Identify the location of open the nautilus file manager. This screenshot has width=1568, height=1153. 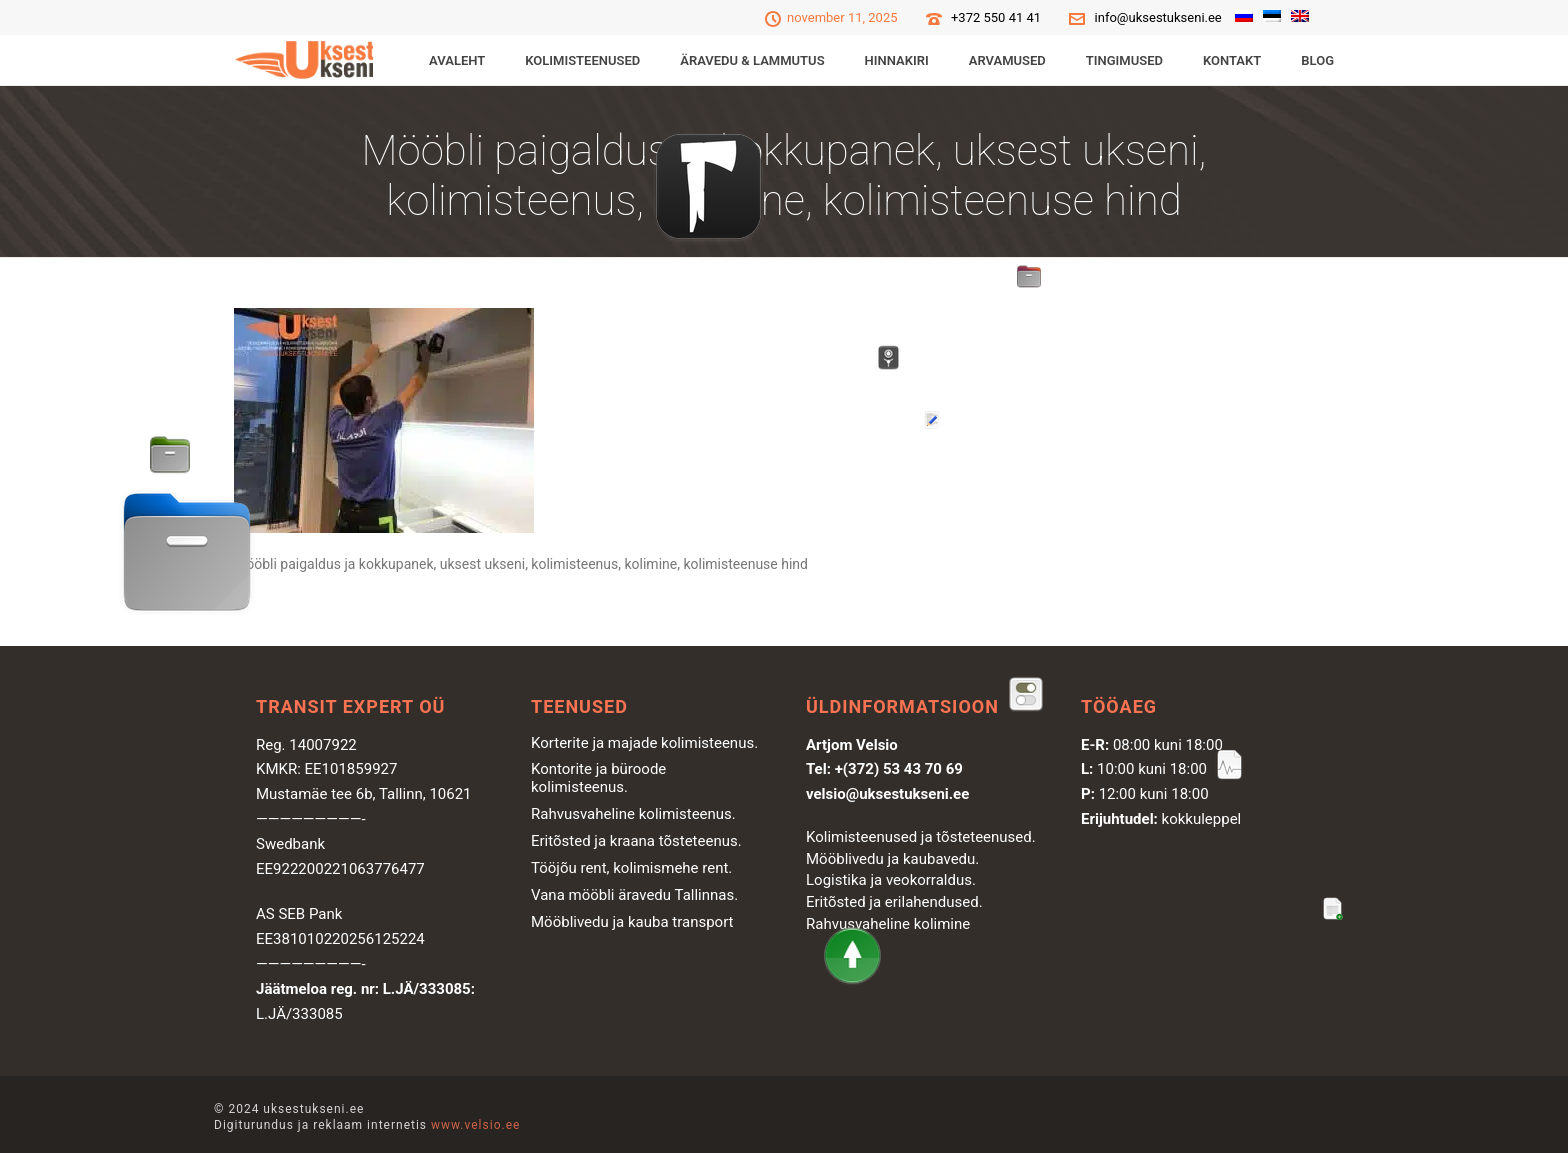
(1029, 276).